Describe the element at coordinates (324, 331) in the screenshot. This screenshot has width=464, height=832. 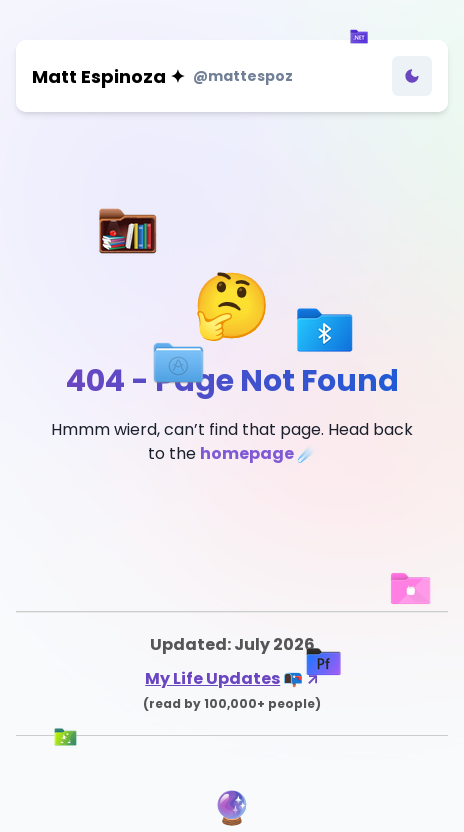
I see `open bluetooth file transfers folder` at that location.